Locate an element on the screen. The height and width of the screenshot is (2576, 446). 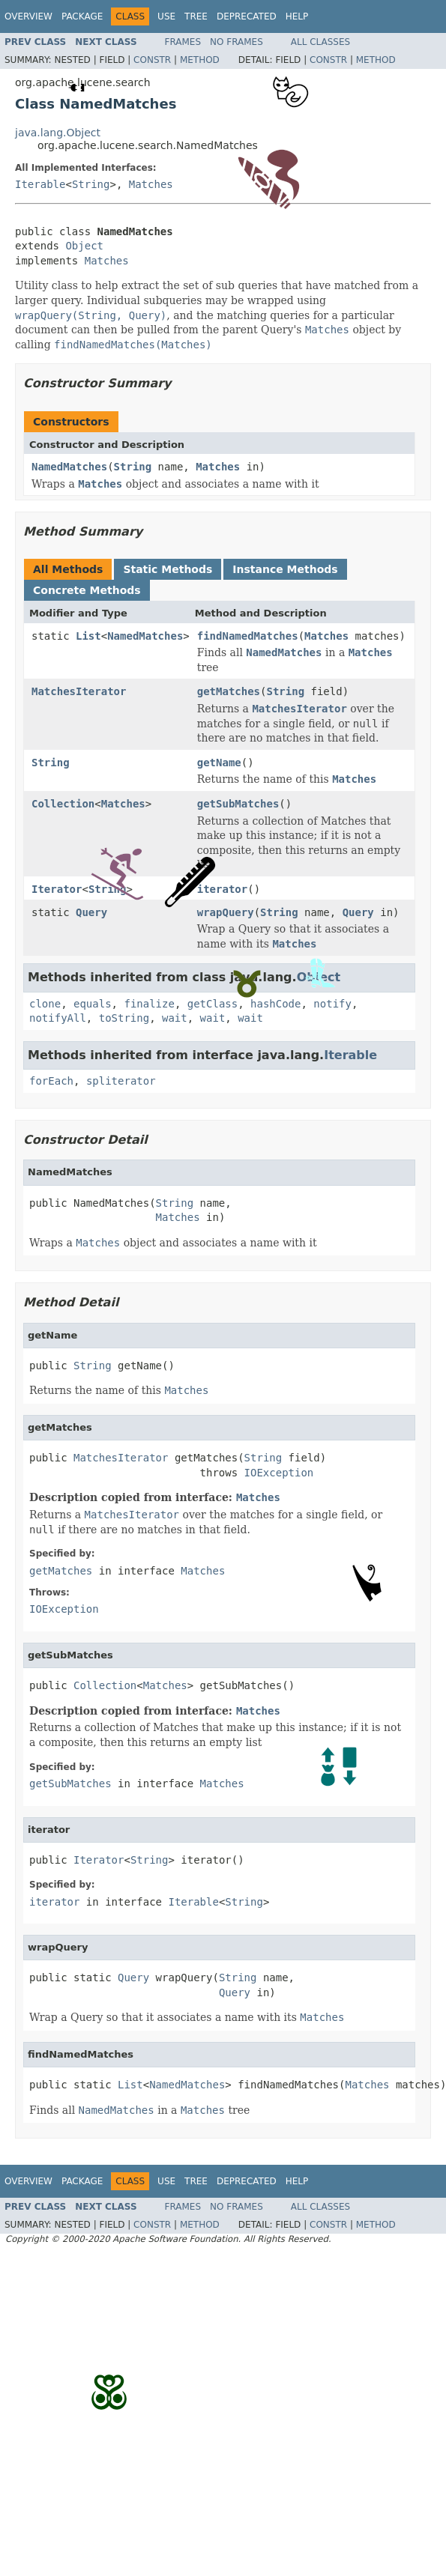
decorative cat icon for pet-related content is located at coordinates (290, 91).